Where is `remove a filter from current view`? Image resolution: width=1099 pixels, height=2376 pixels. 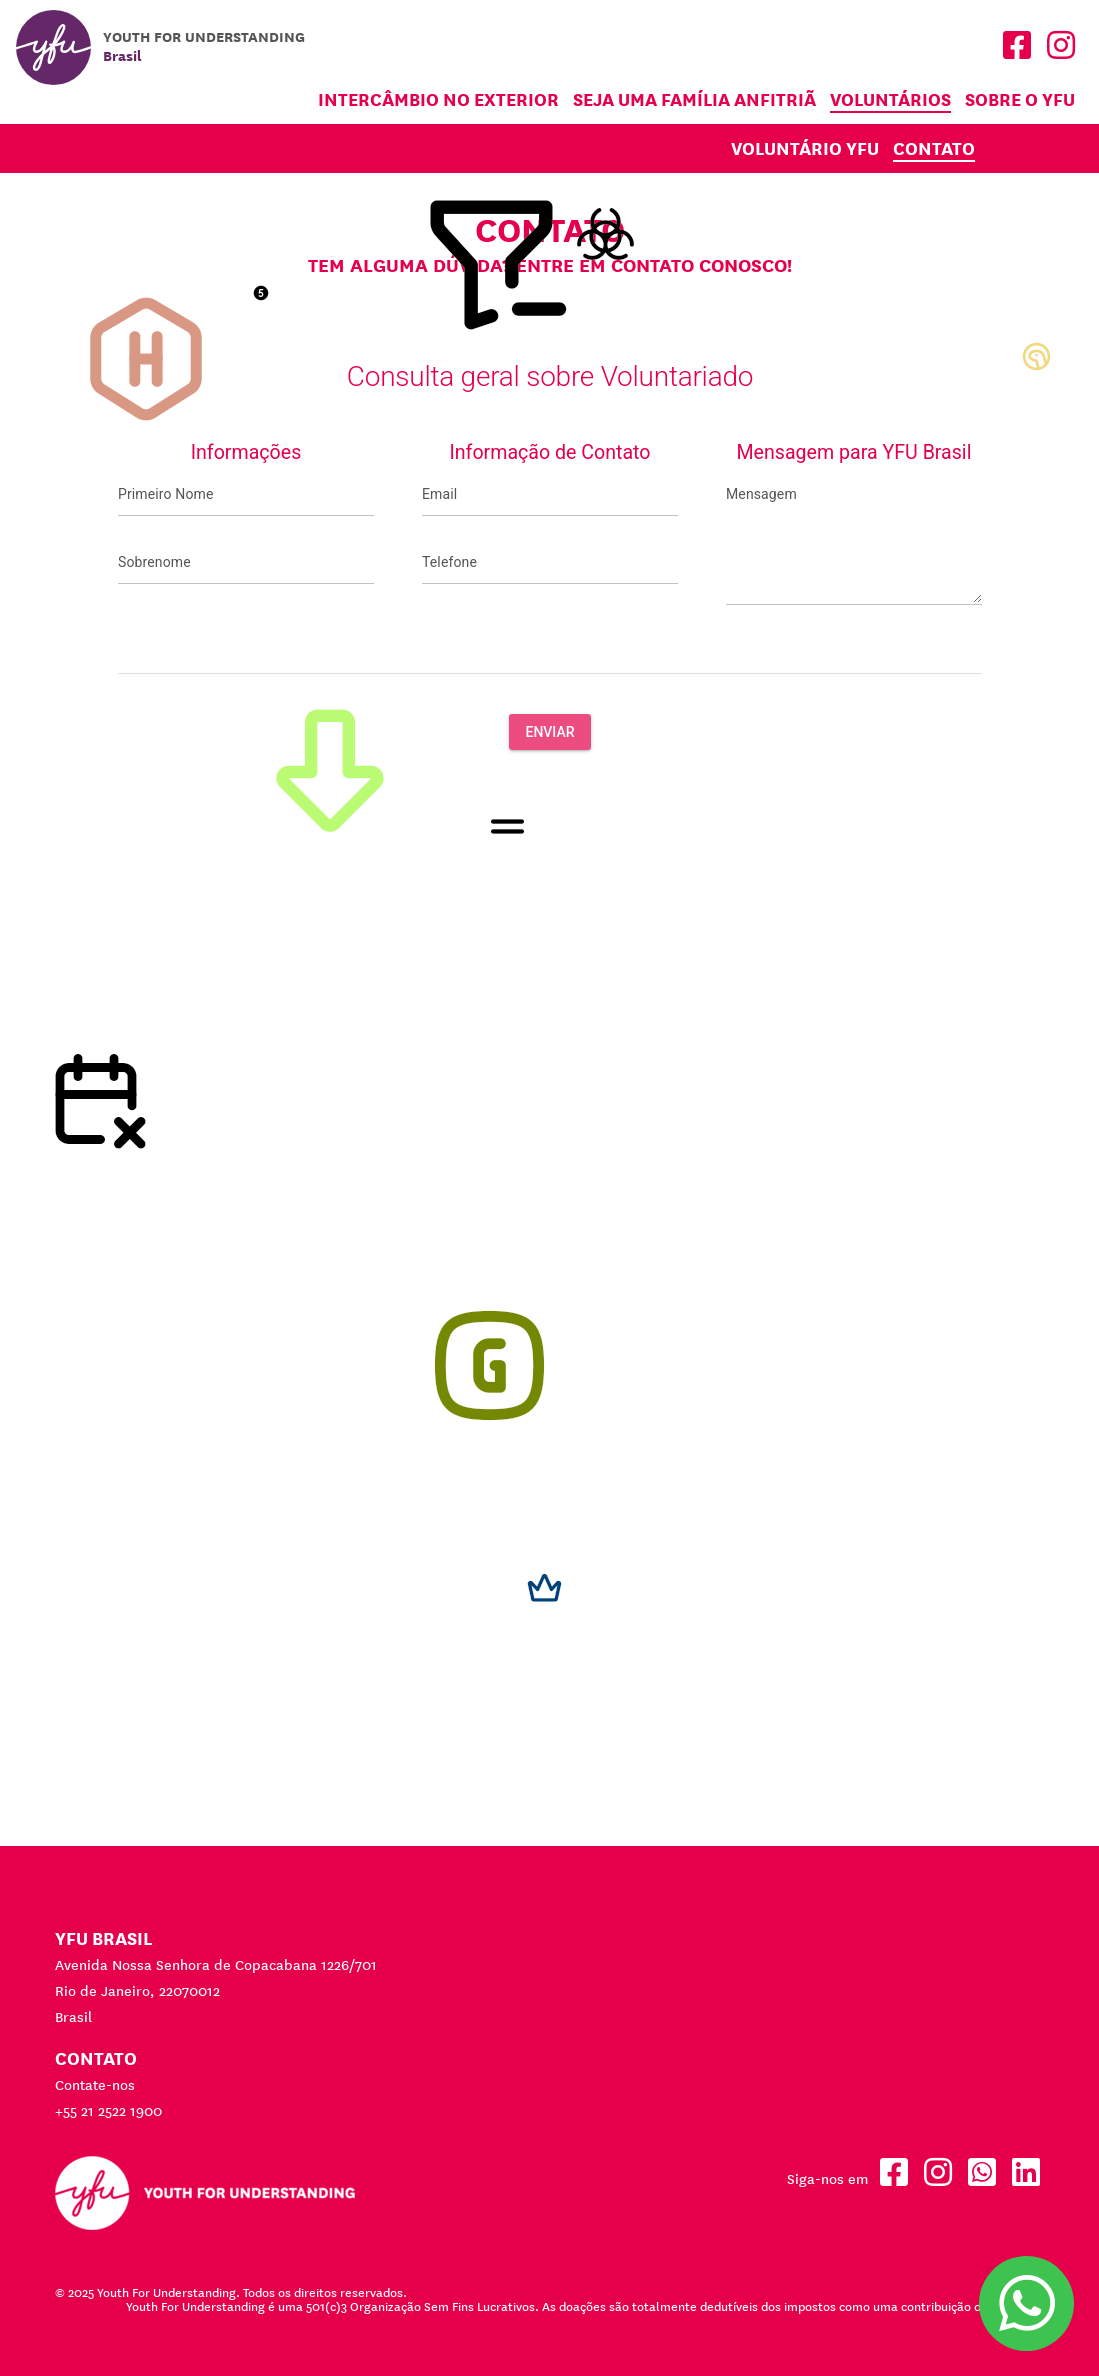 remove a filter from current view is located at coordinates (491, 261).